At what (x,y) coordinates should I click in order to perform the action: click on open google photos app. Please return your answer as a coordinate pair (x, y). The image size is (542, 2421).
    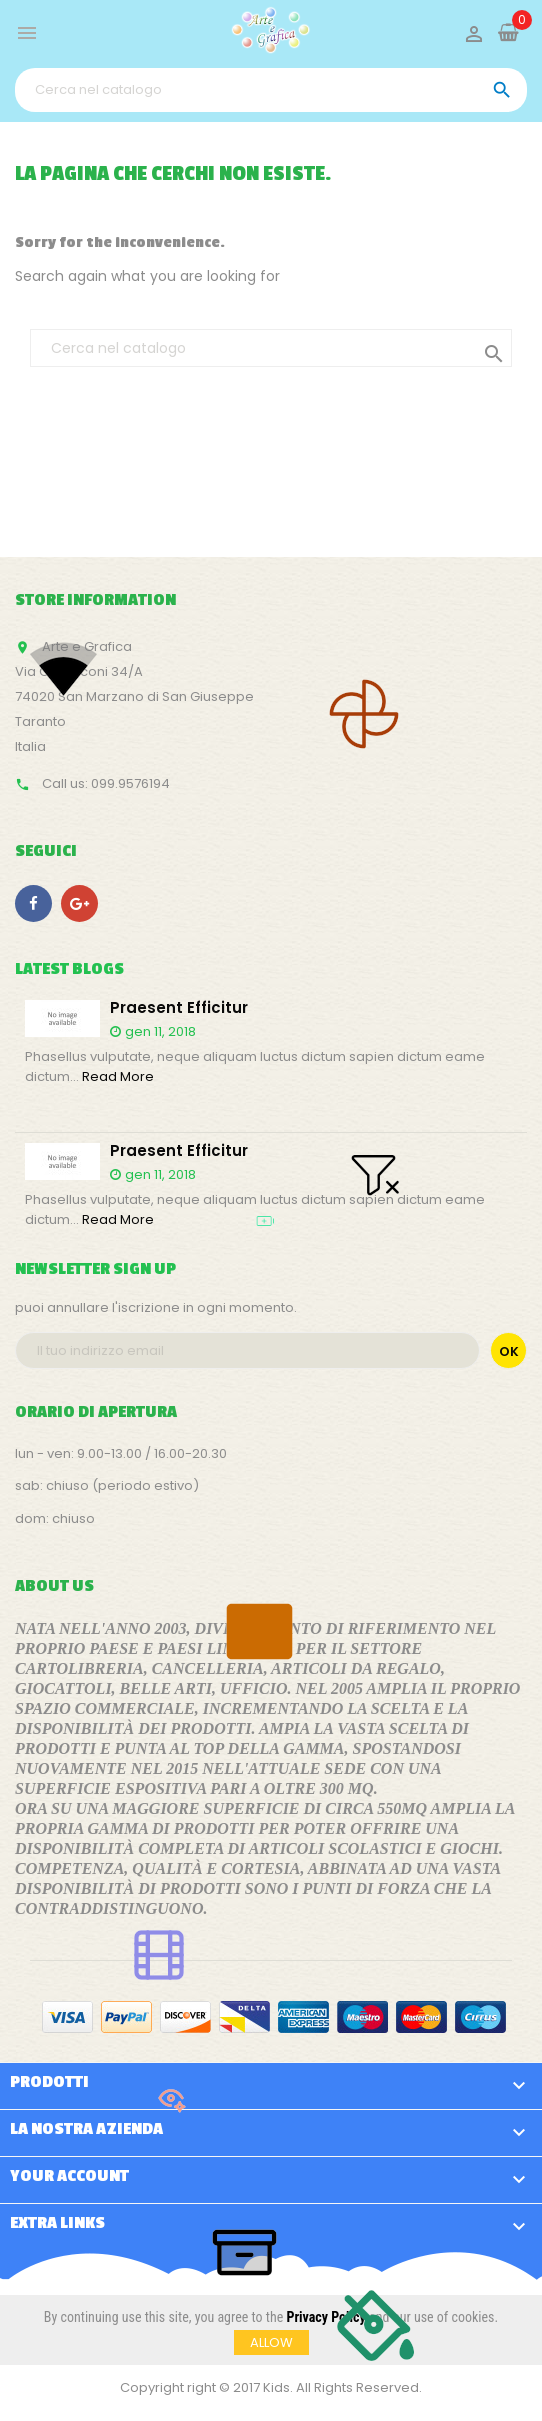
    Looking at the image, I should click on (364, 714).